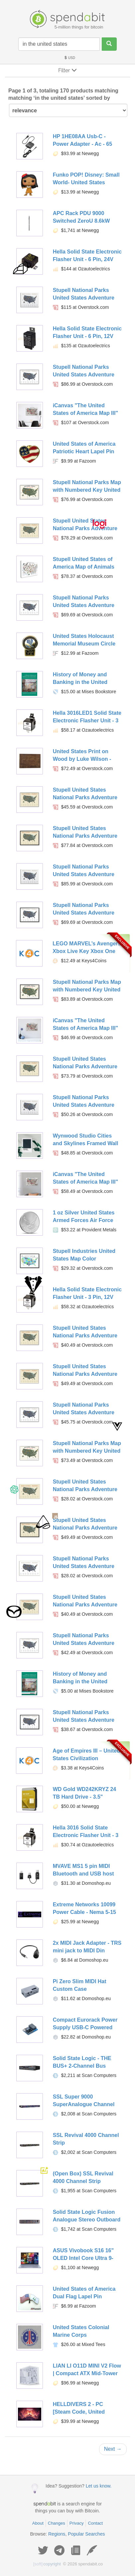 The width and height of the screenshot is (135, 2576). Describe the element at coordinates (33, 1285) in the screenshot. I see `stylelint CSS linting tool logo` at that location.